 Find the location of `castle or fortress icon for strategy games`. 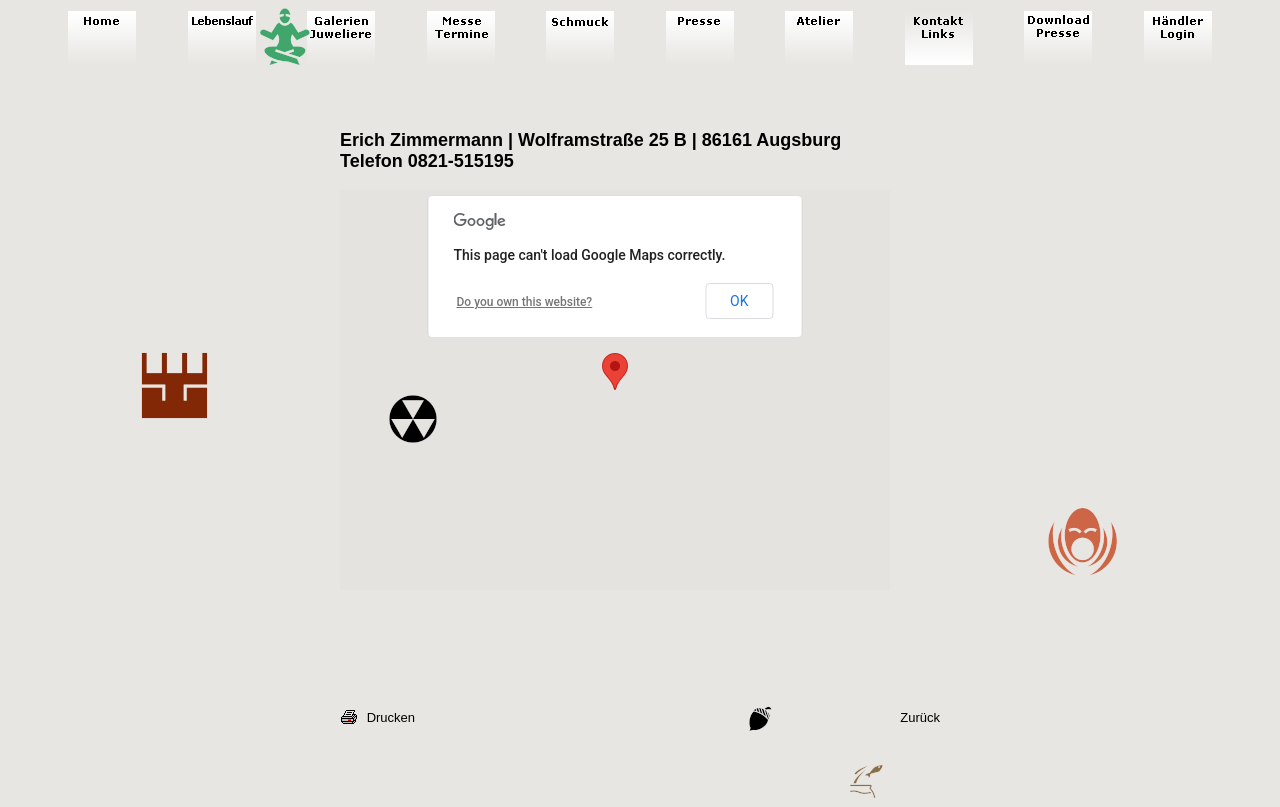

castle or fortress icon for strategy games is located at coordinates (174, 385).